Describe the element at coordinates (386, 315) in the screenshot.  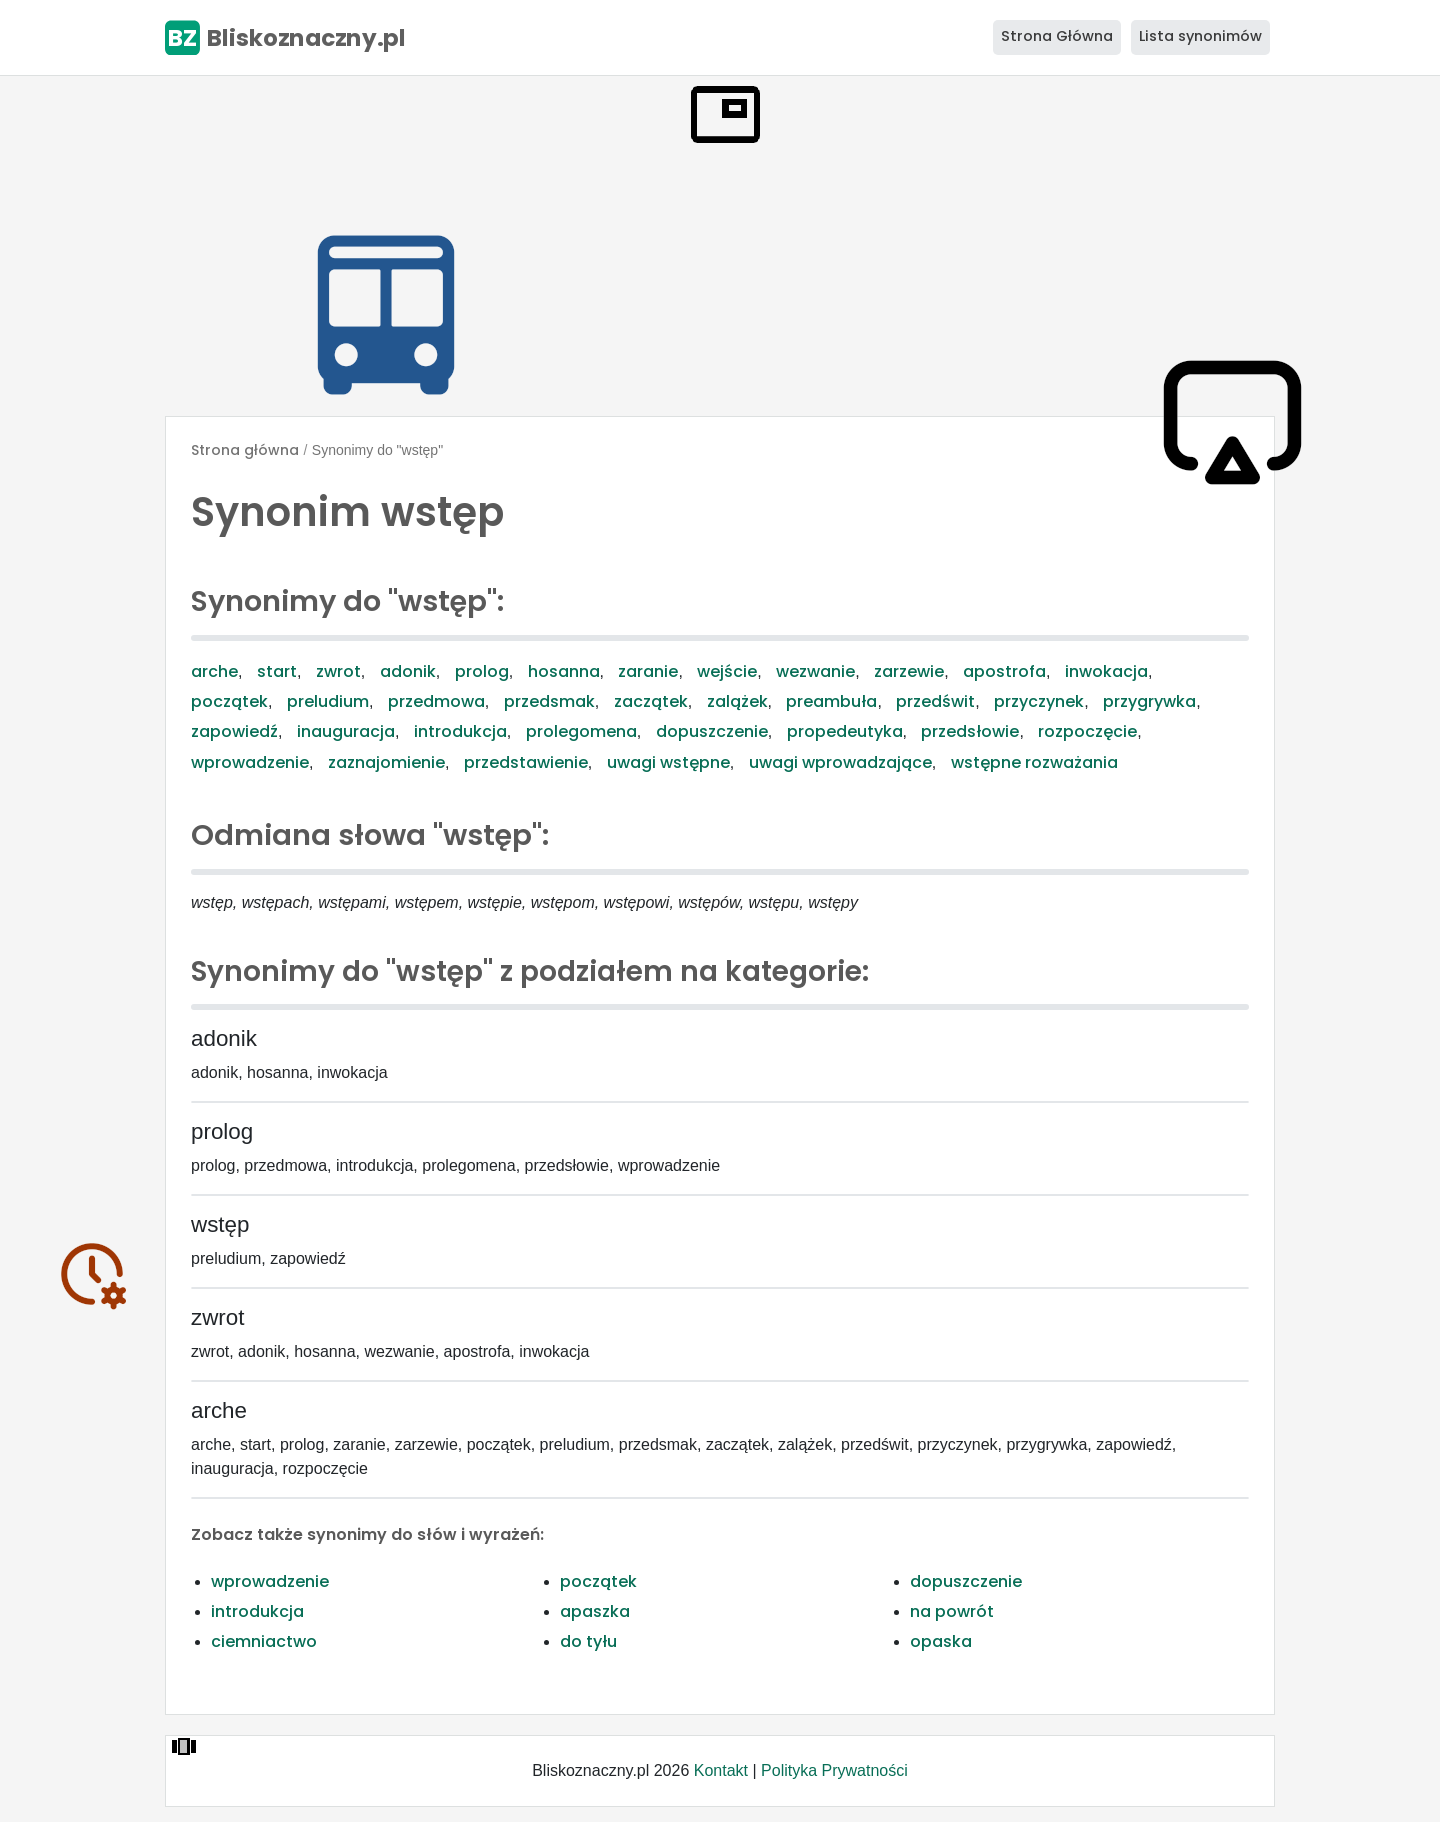
I see `view bus routes or schedules` at that location.